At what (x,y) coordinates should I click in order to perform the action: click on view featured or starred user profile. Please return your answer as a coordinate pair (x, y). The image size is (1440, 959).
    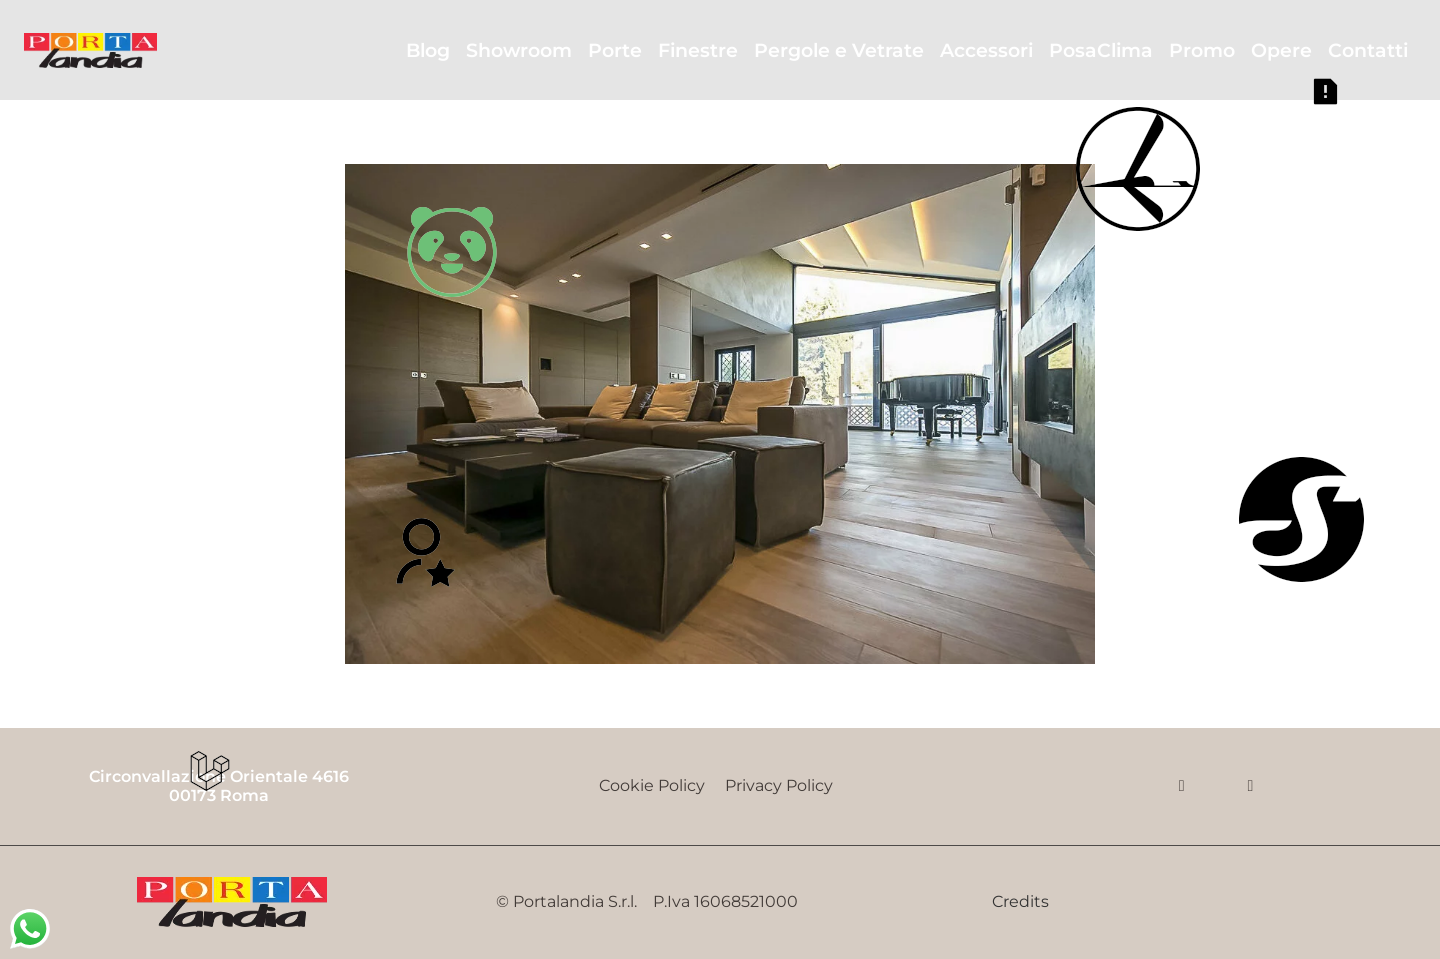
    Looking at the image, I should click on (421, 552).